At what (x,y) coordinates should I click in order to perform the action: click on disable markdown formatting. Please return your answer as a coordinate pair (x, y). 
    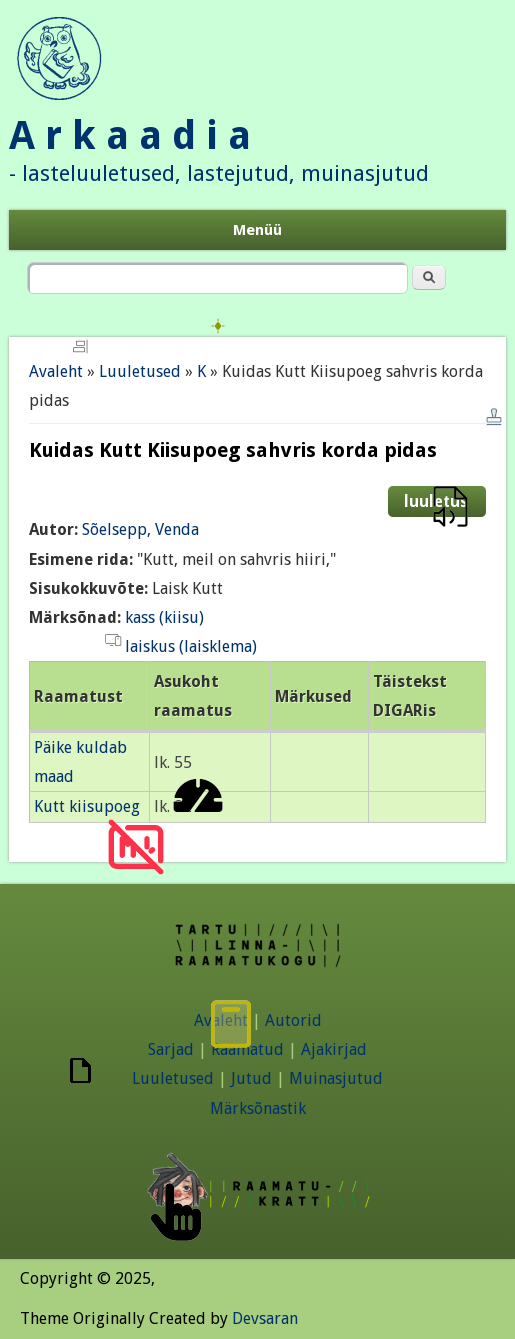
    Looking at the image, I should click on (136, 847).